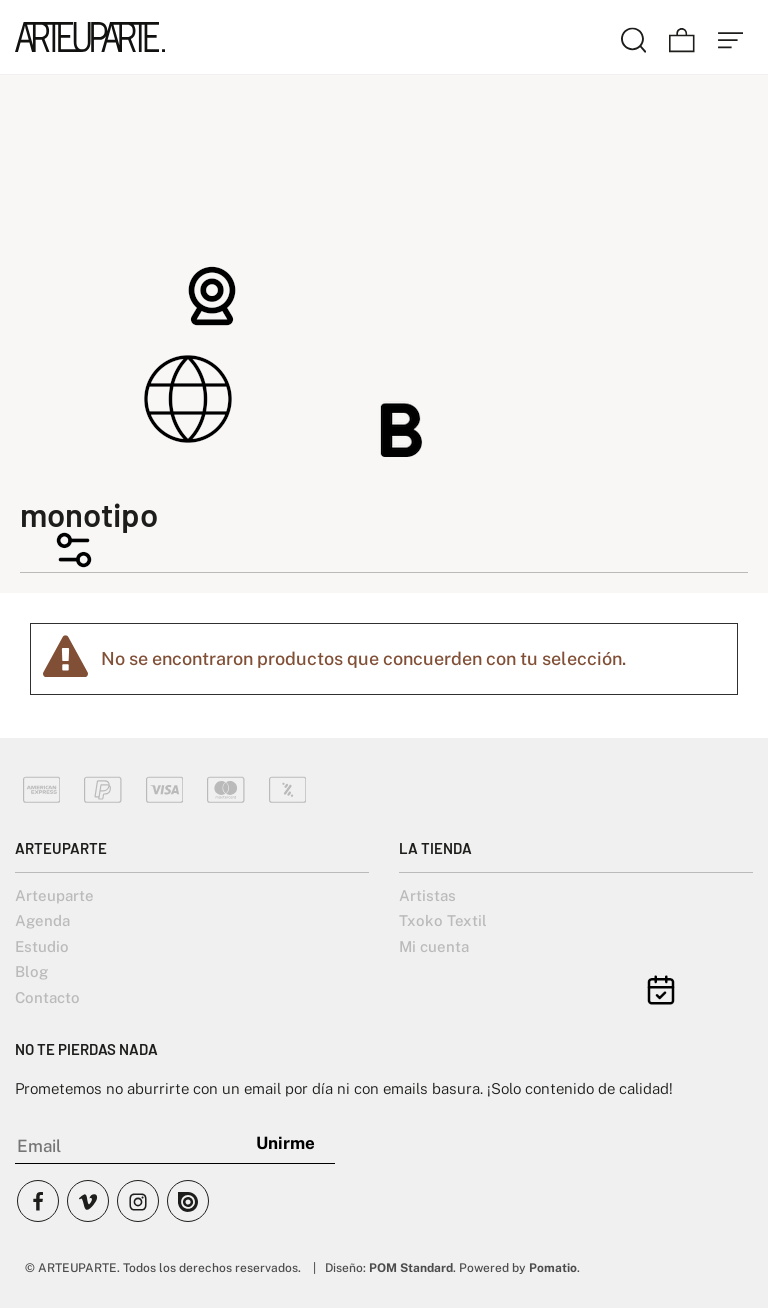 This screenshot has width=768, height=1308. Describe the element at coordinates (74, 550) in the screenshot. I see `adjust settings or preferences` at that location.